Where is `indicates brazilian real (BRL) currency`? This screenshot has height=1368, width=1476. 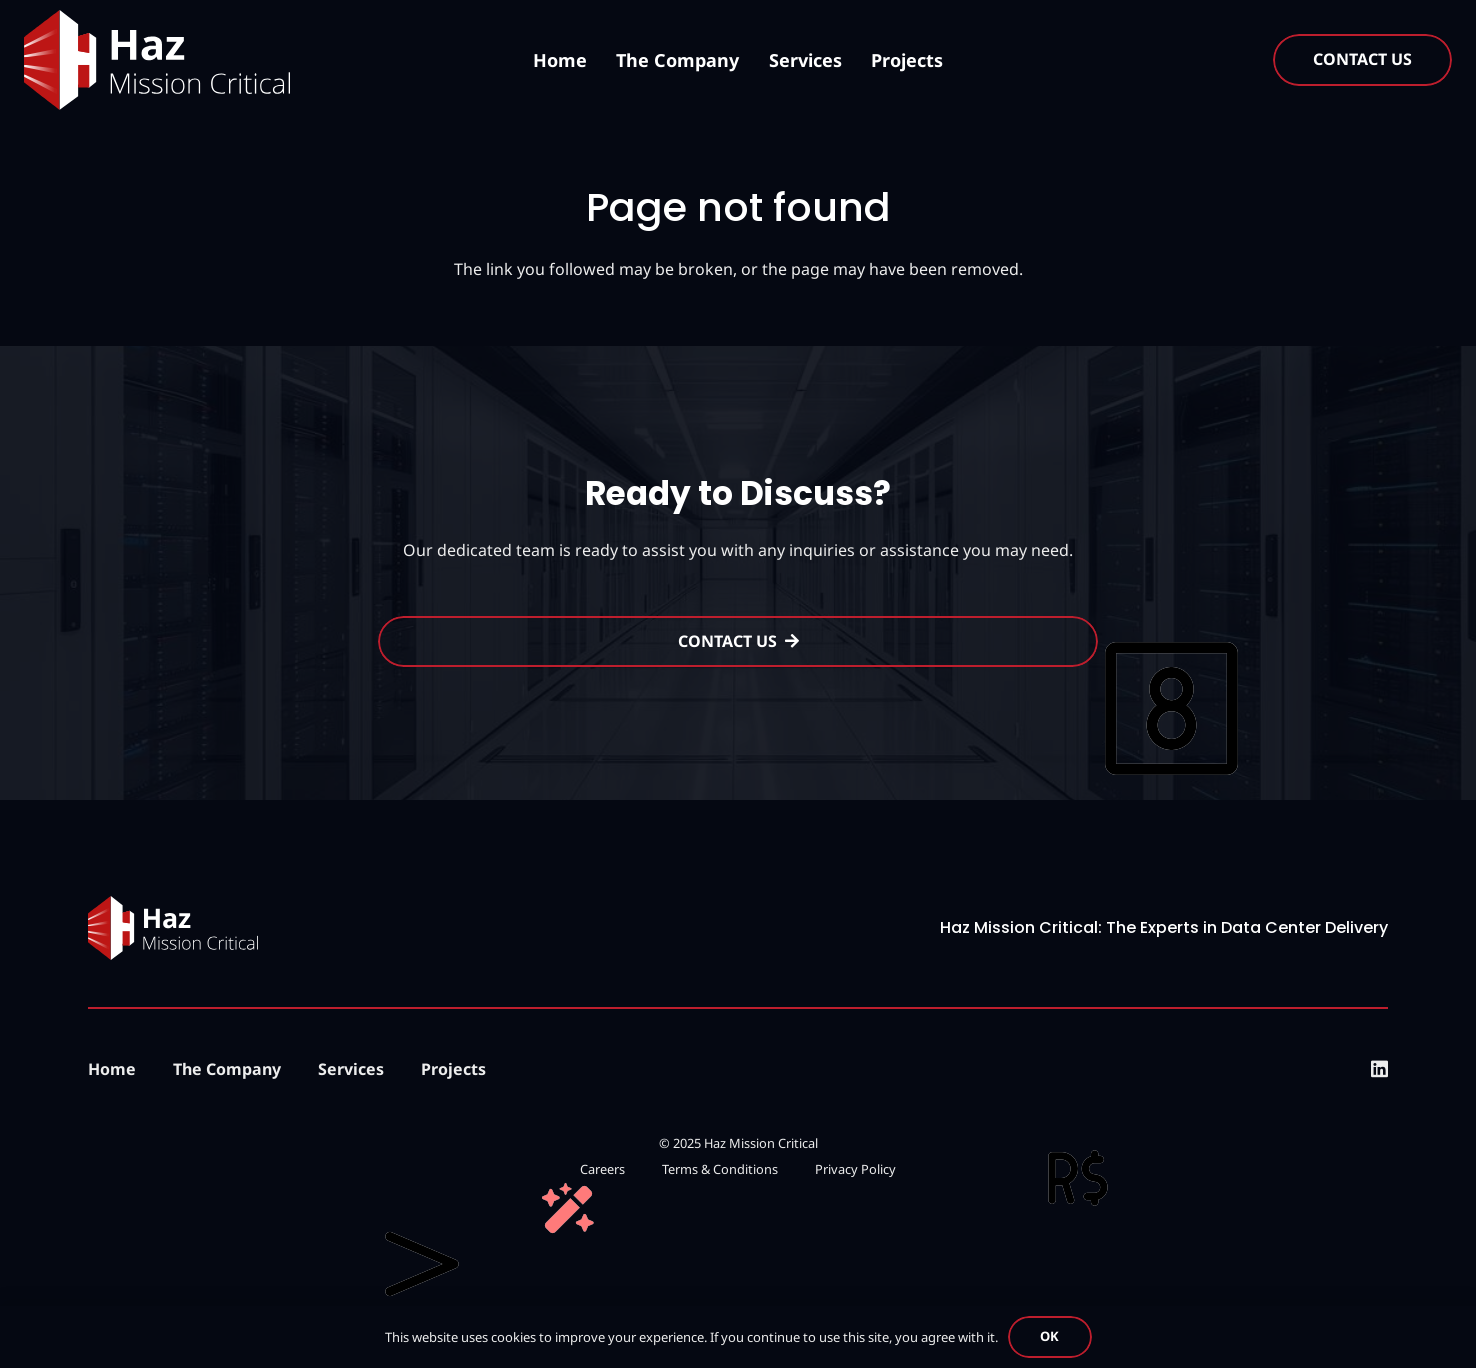 indicates brazilian real (BRL) currency is located at coordinates (1078, 1178).